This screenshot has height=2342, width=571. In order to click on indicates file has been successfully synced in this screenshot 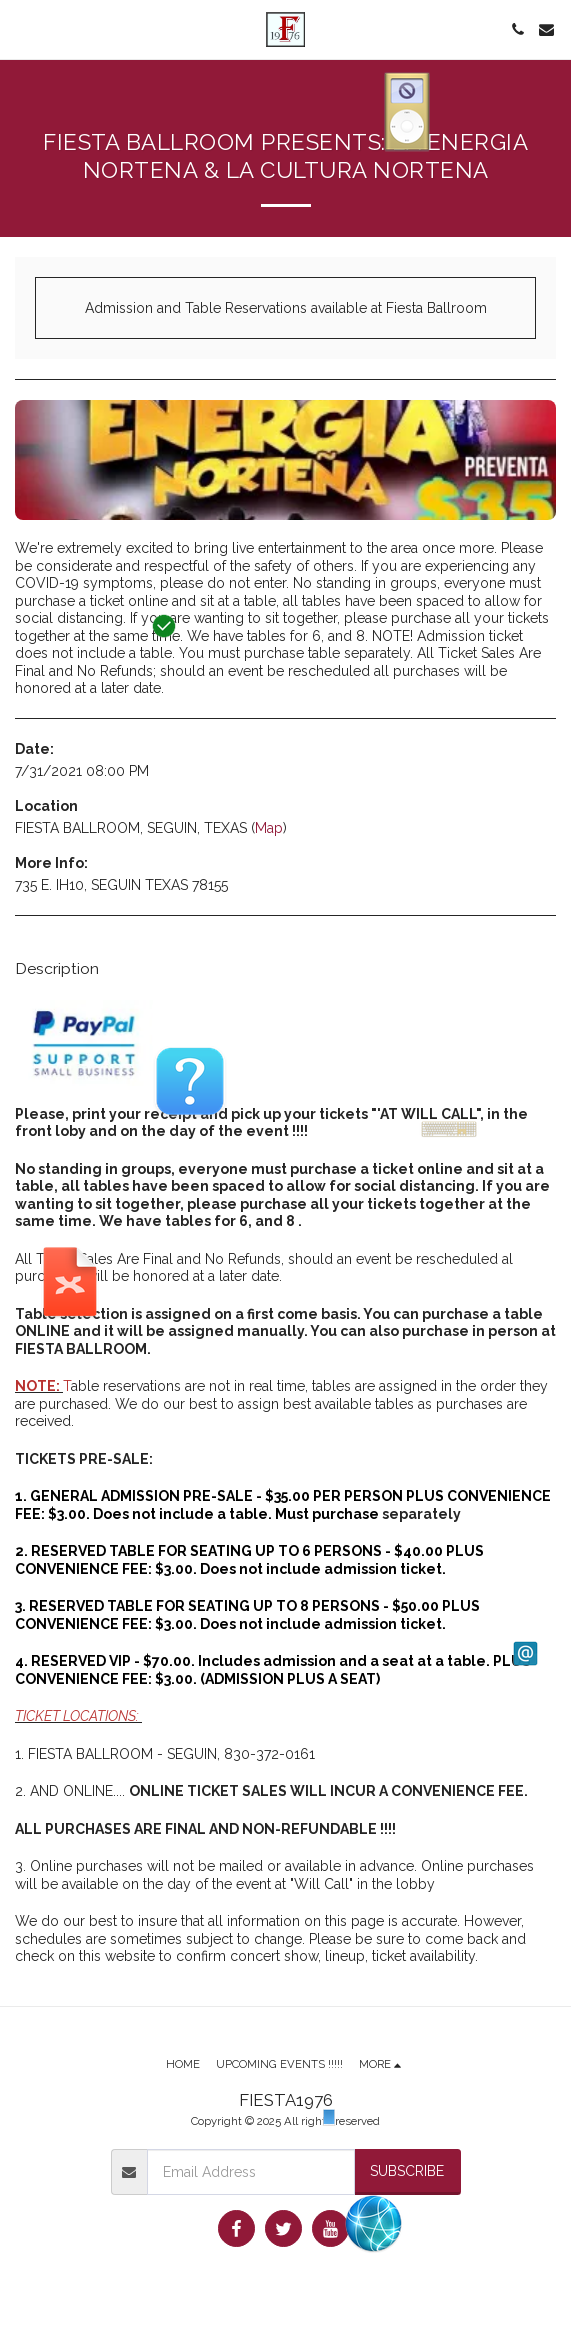, I will do `click(164, 626)`.